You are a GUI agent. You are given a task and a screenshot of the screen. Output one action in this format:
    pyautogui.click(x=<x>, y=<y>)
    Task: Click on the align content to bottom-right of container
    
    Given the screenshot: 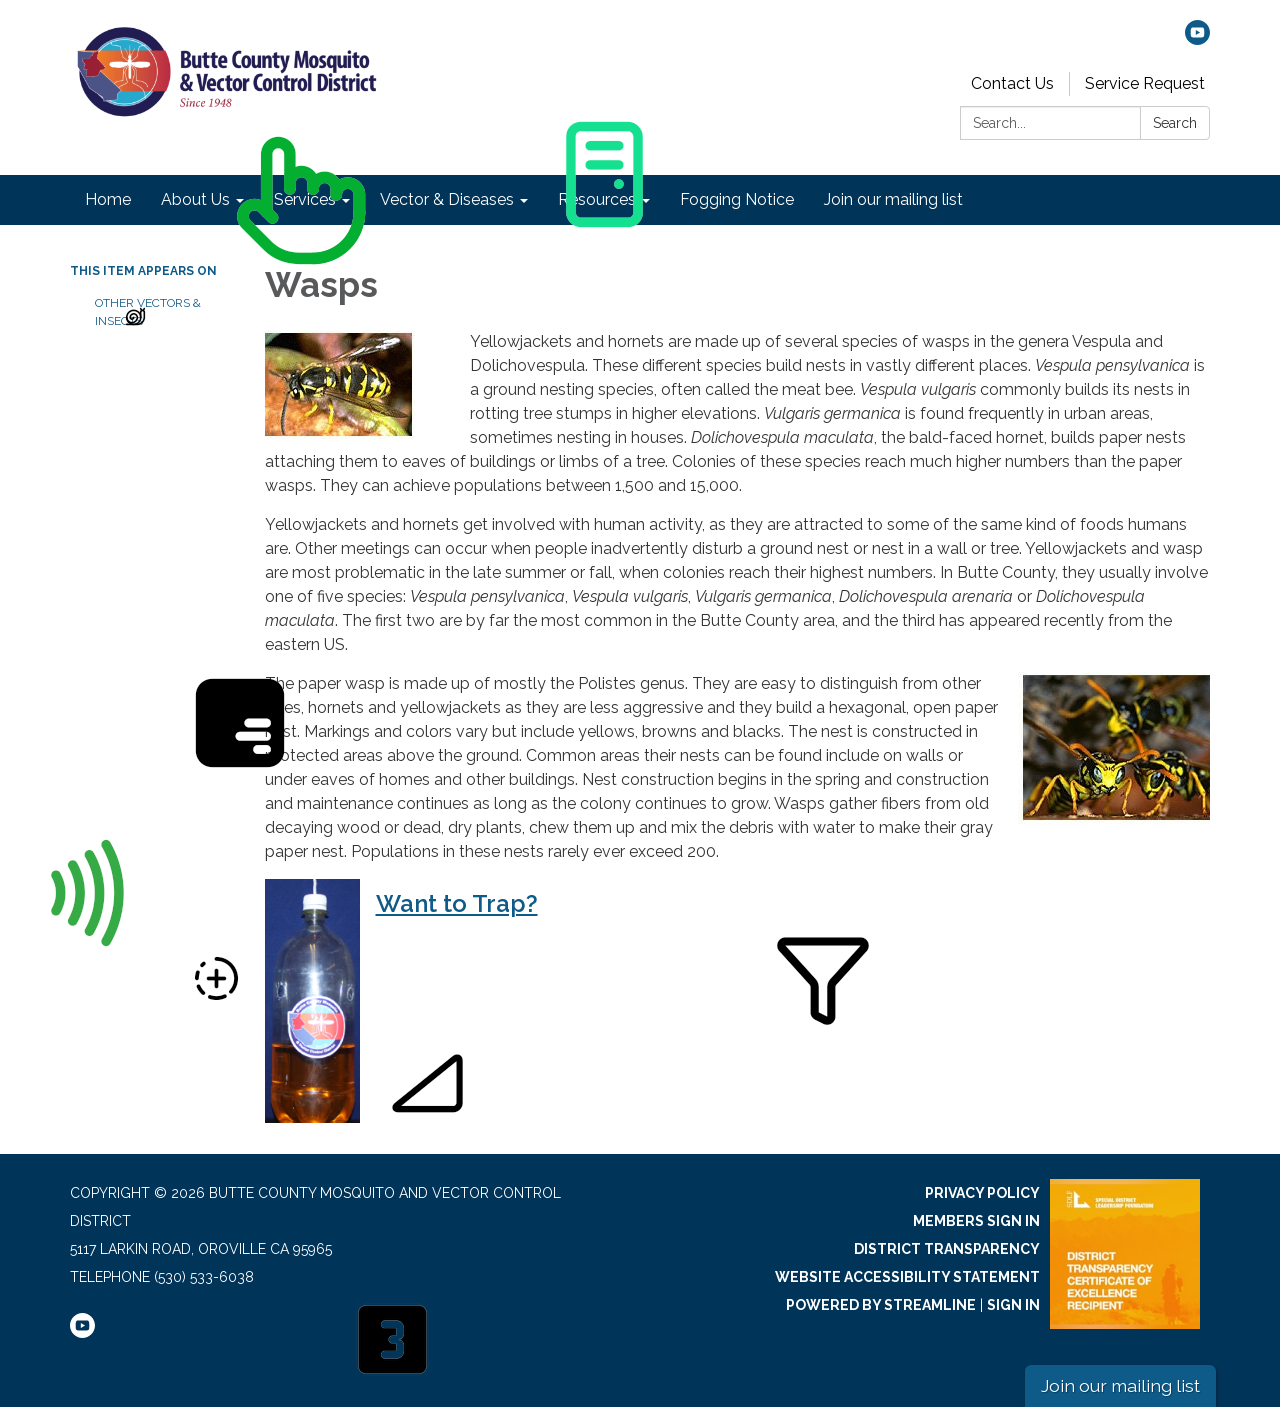 What is the action you would take?
    pyautogui.click(x=240, y=723)
    